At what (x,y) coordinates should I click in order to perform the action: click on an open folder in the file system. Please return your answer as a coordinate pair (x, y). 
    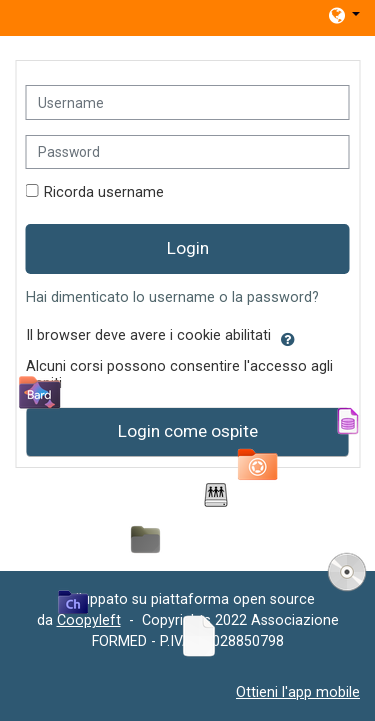
    Looking at the image, I should click on (145, 539).